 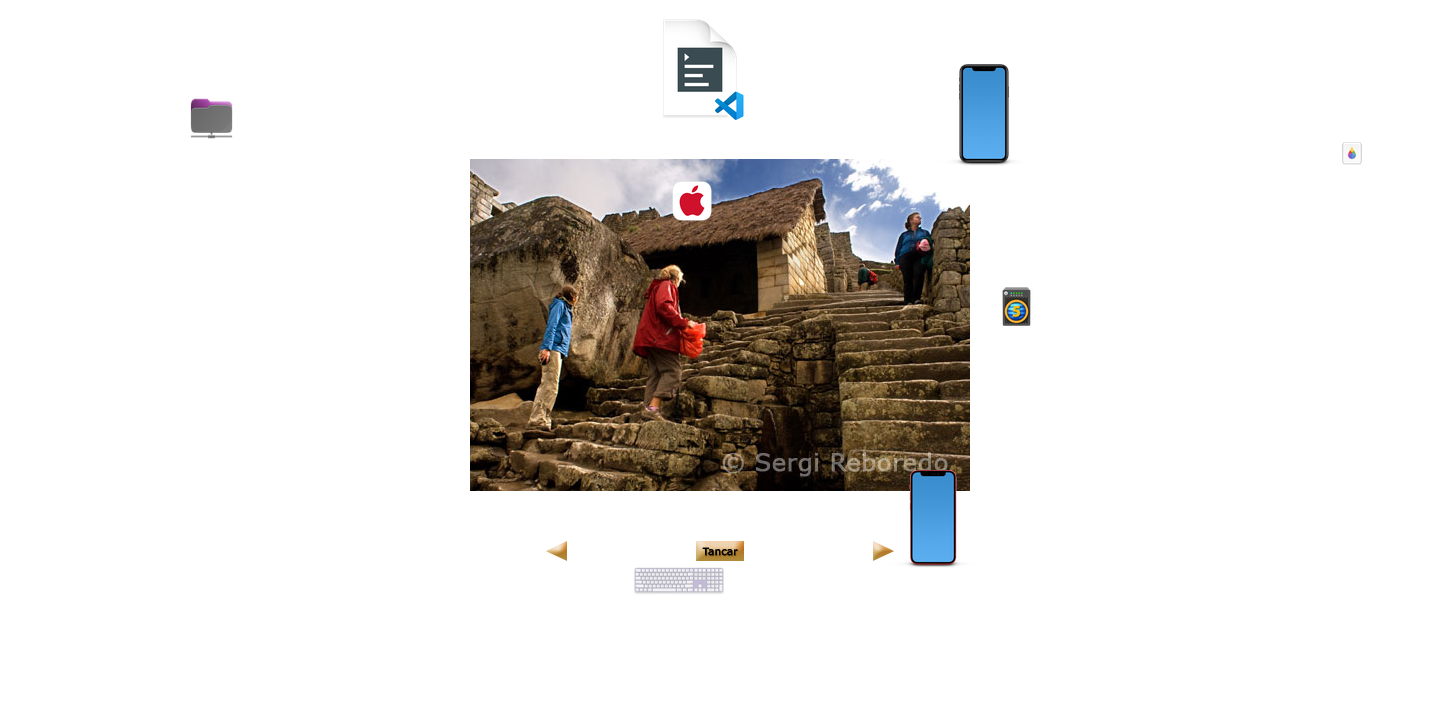 What do you see at coordinates (984, 115) in the screenshot?
I see `iPhone XR device icon` at bounding box center [984, 115].